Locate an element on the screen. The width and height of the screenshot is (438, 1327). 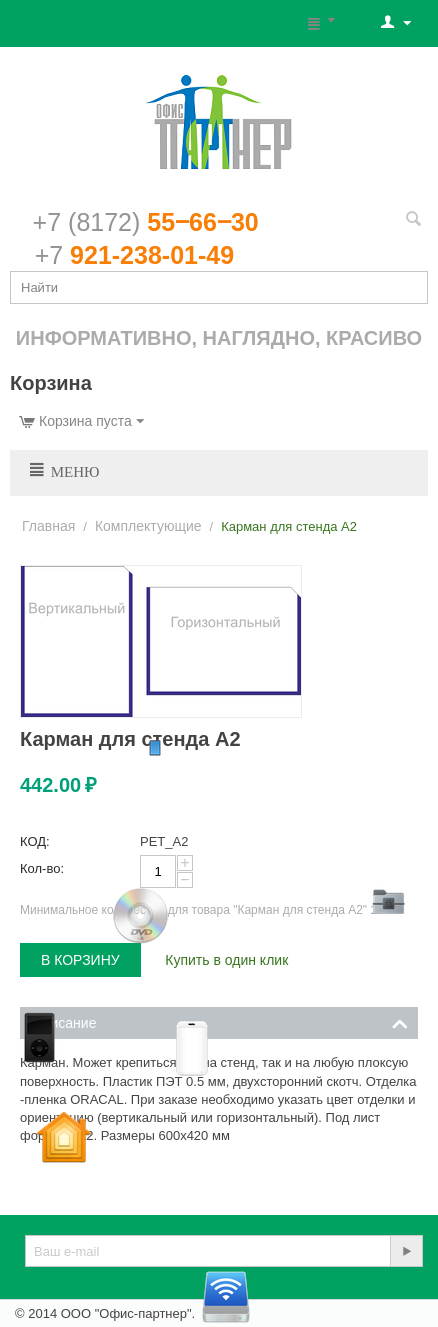
access a password-protected folder is located at coordinates (388, 902).